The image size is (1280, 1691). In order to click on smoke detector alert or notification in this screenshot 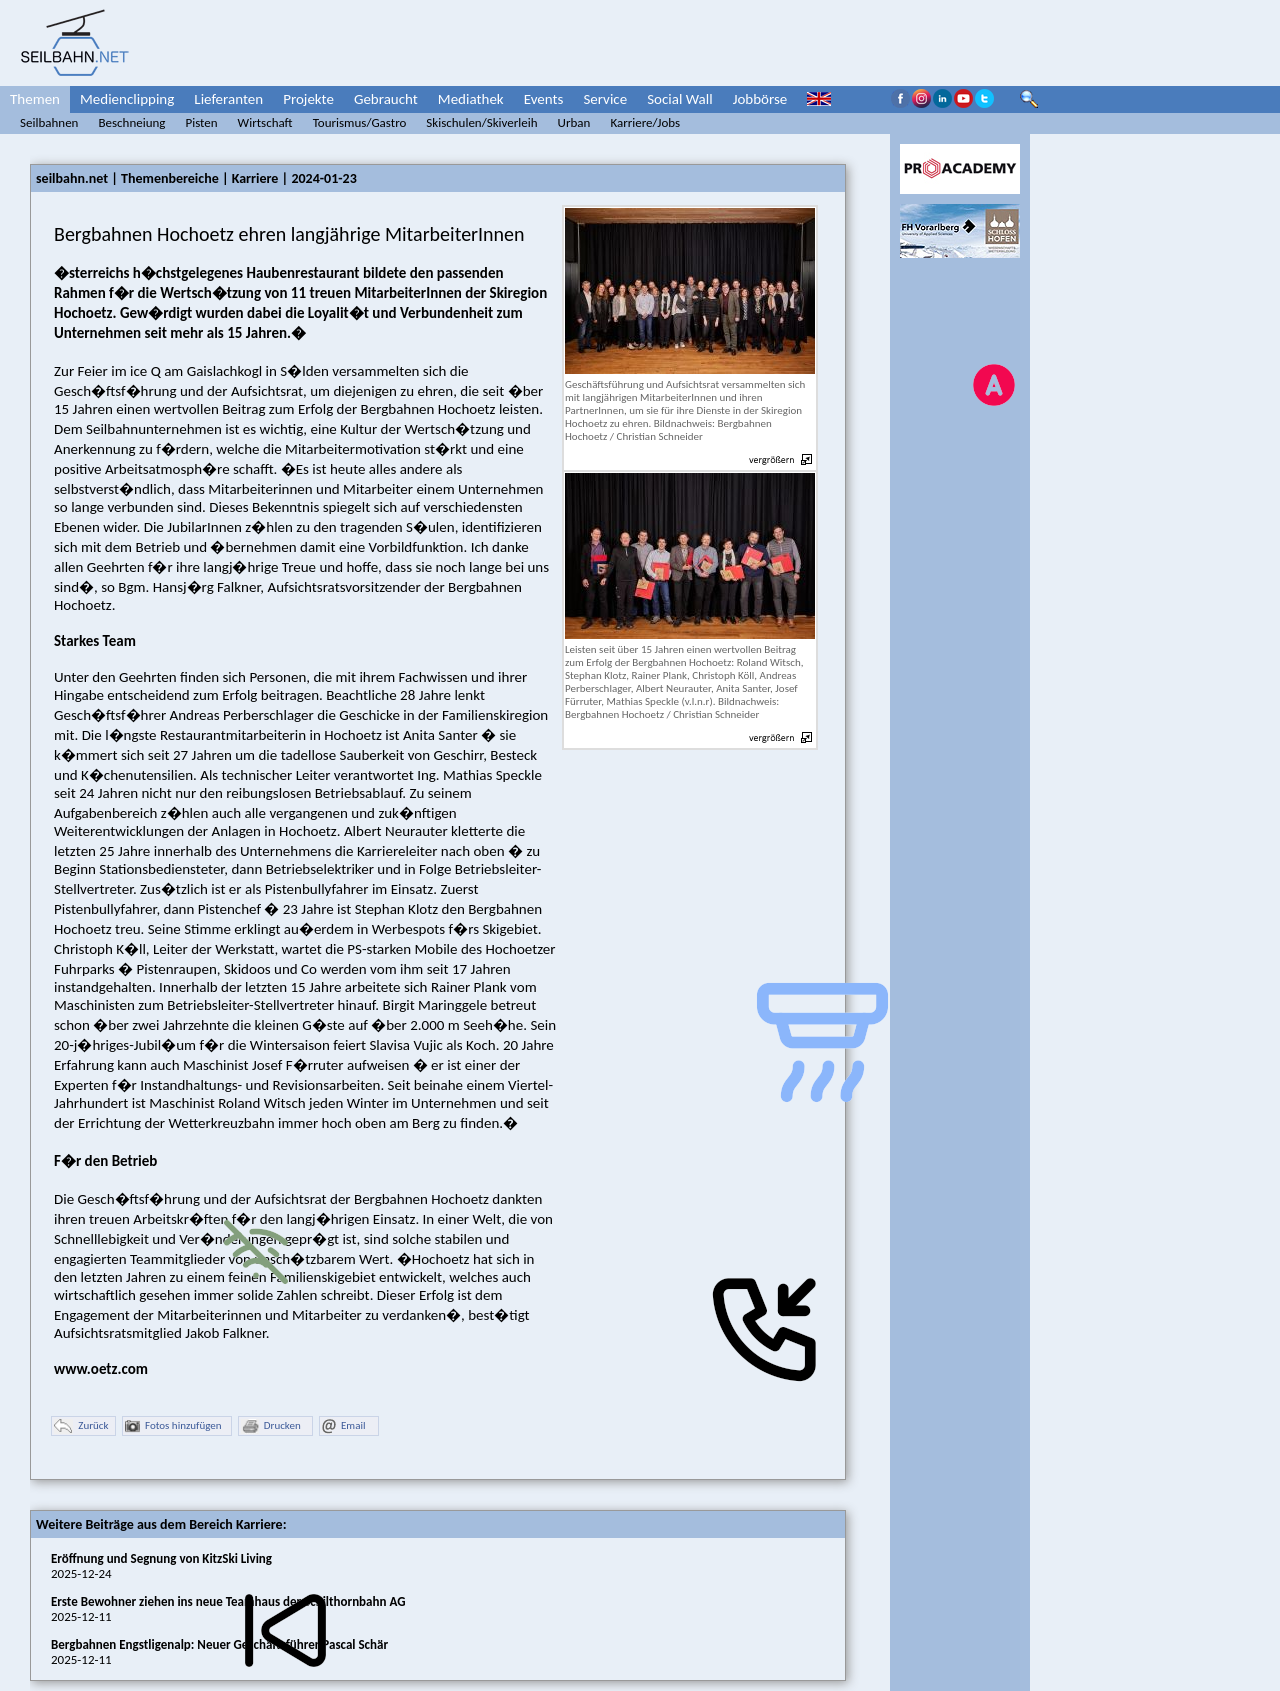, I will do `click(822, 1042)`.